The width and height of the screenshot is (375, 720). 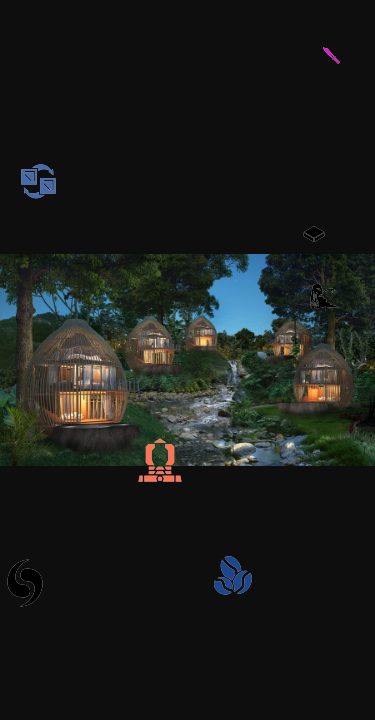 I want to click on view current energy or fuel reserves, so click(x=160, y=460).